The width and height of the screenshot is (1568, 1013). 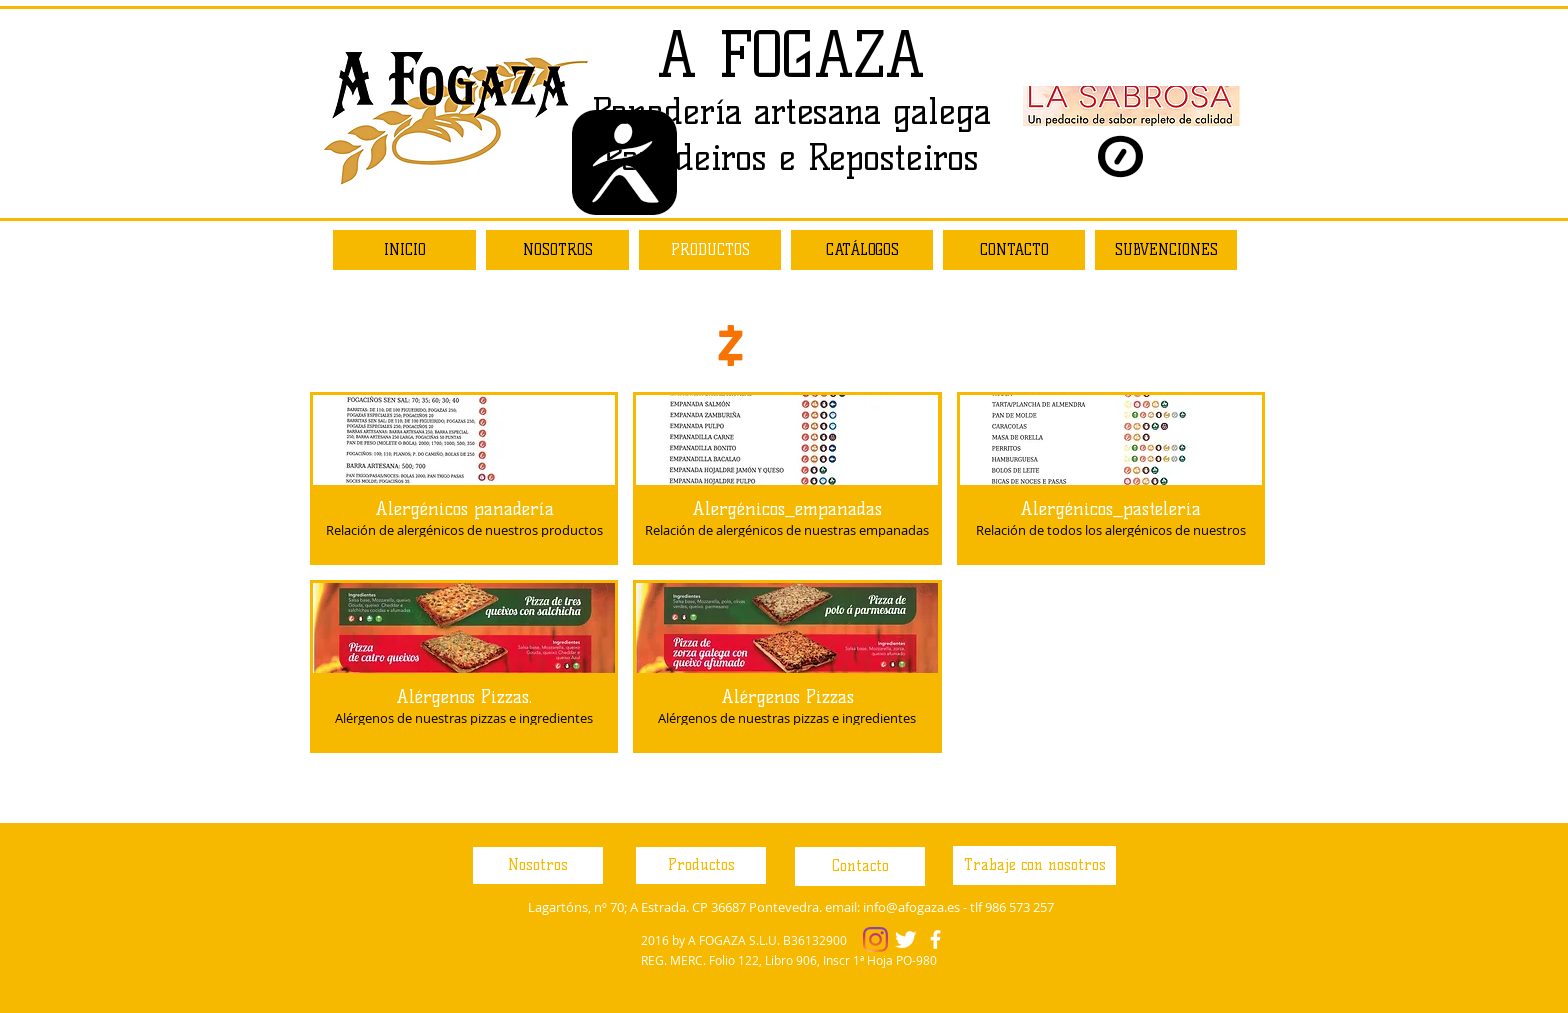 I want to click on automattic company logo, so click(x=1120, y=156).